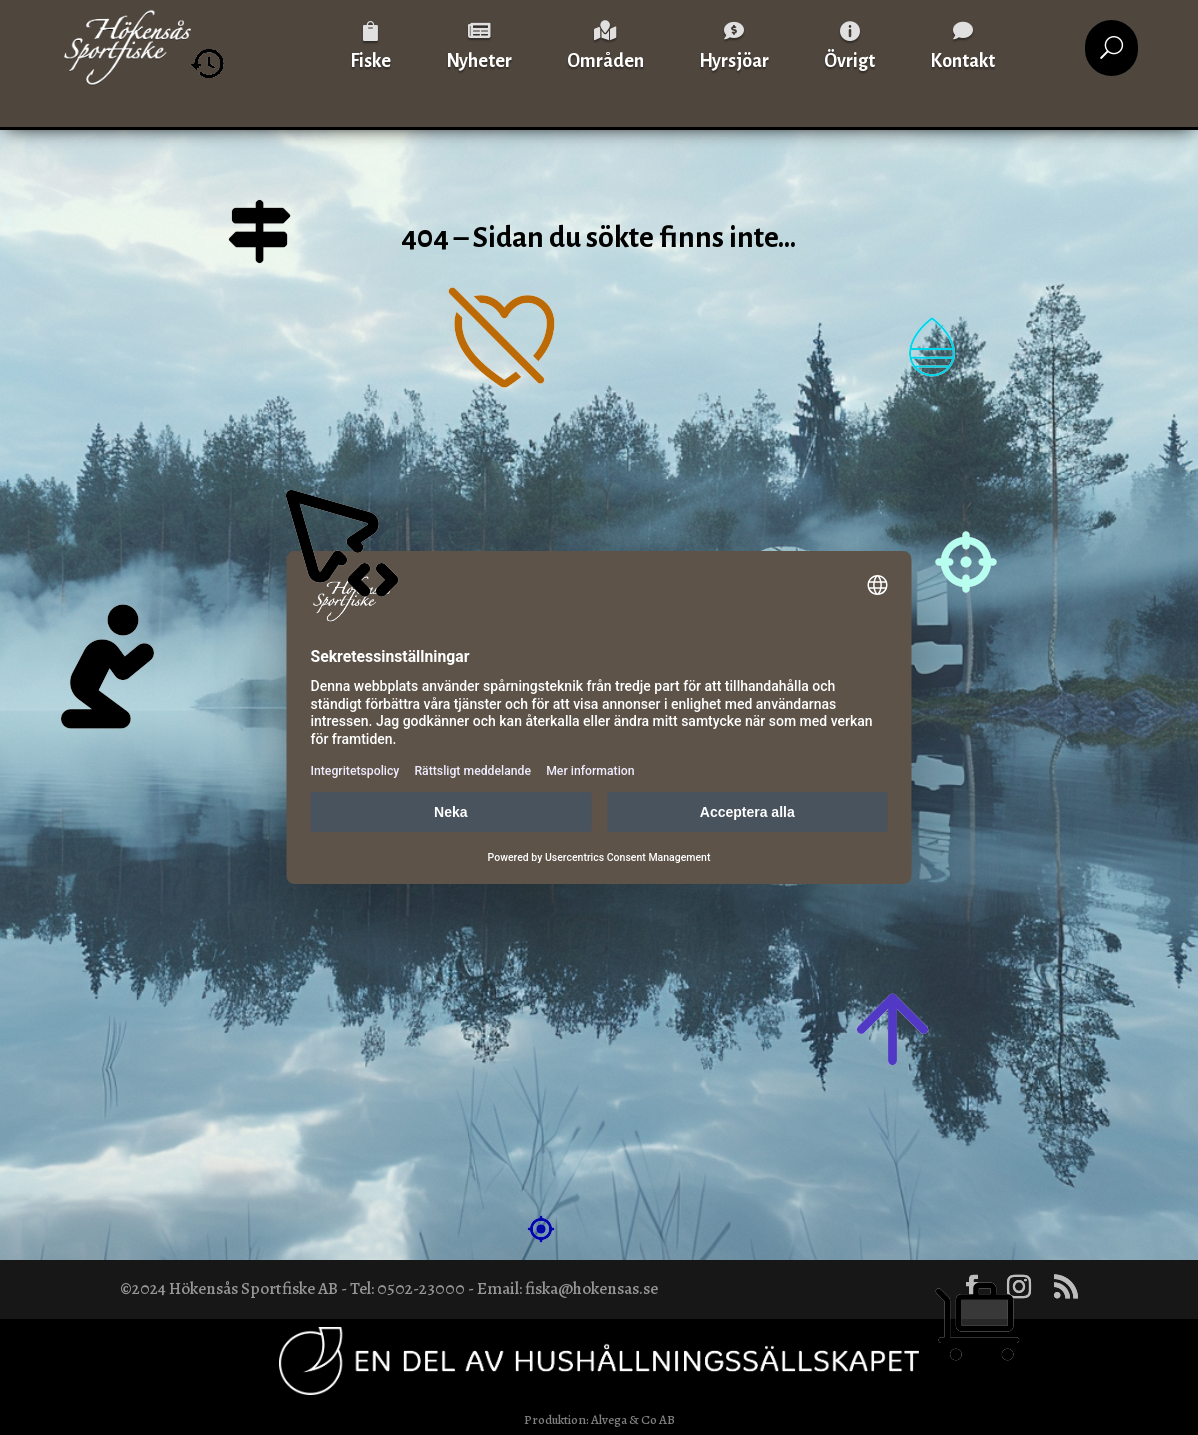 The height and width of the screenshot is (1435, 1198). I want to click on access prayer or meditation features, so click(107, 666).